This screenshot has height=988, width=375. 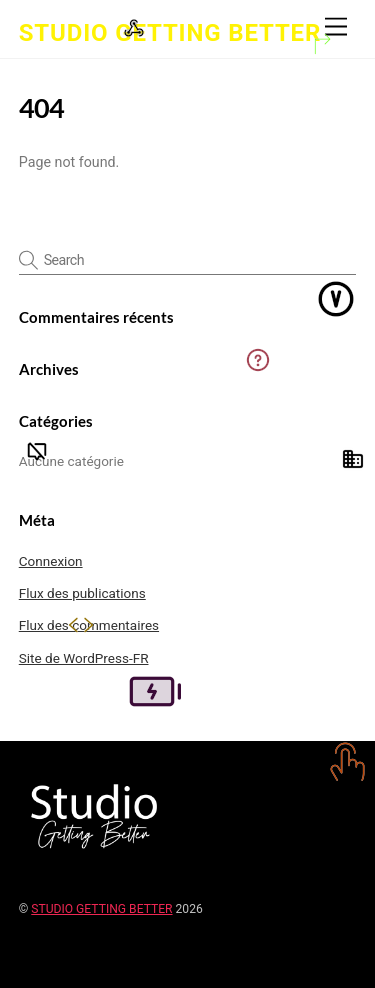 What do you see at coordinates (336, 299) in the screenshot?
I see `indicates a verified status or account` at bounding box center [336, 299].